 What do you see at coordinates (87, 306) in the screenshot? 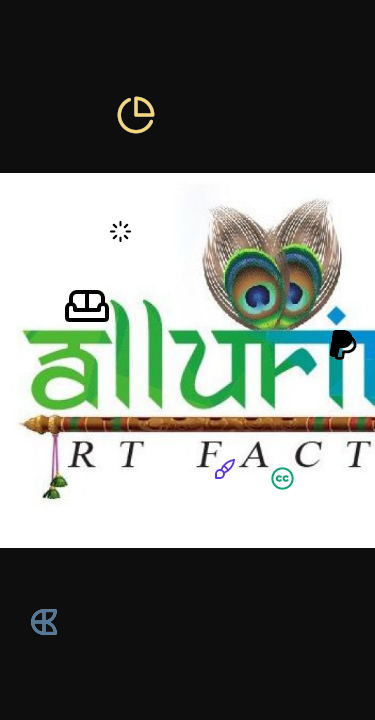
I see `browse furniture or home decor items` at bounding box center [87, 306].